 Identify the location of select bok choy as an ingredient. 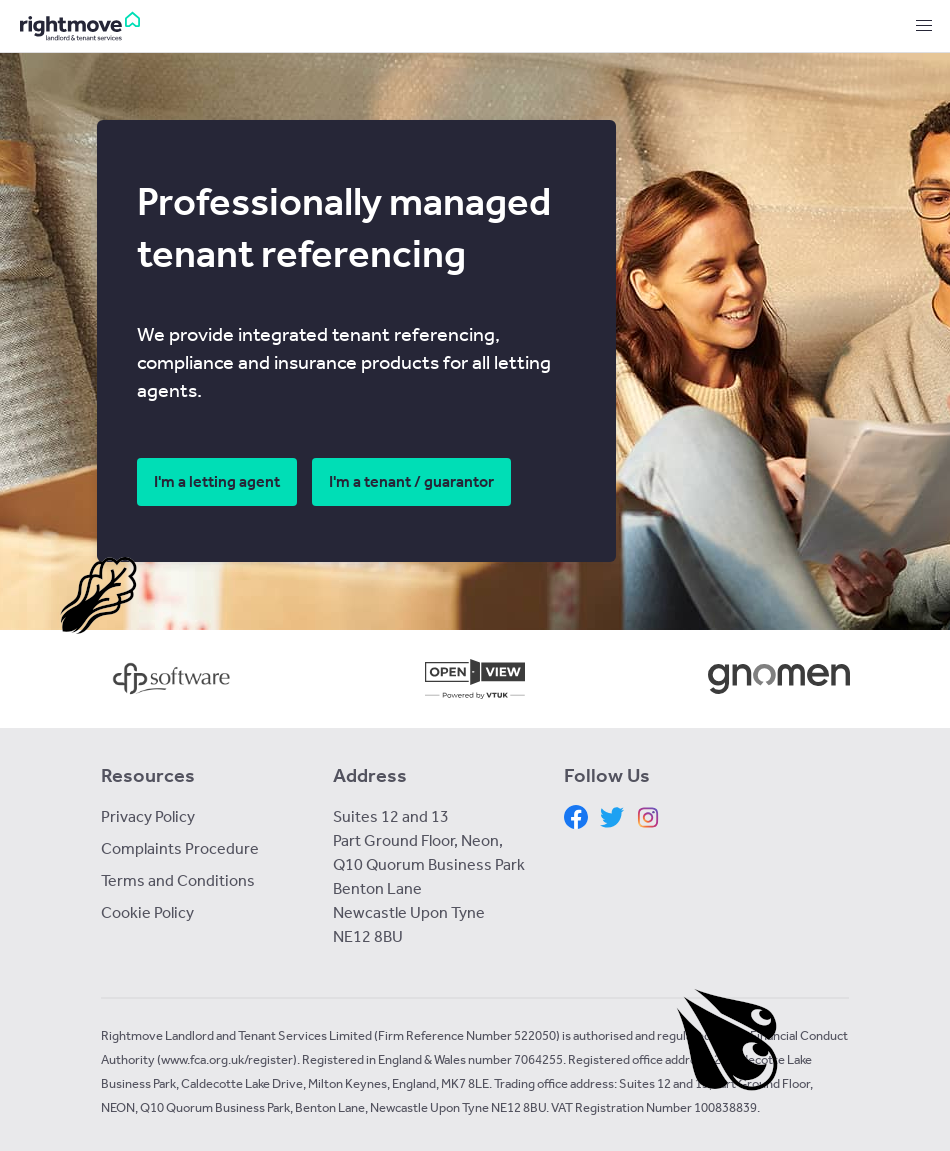
(98, 595).